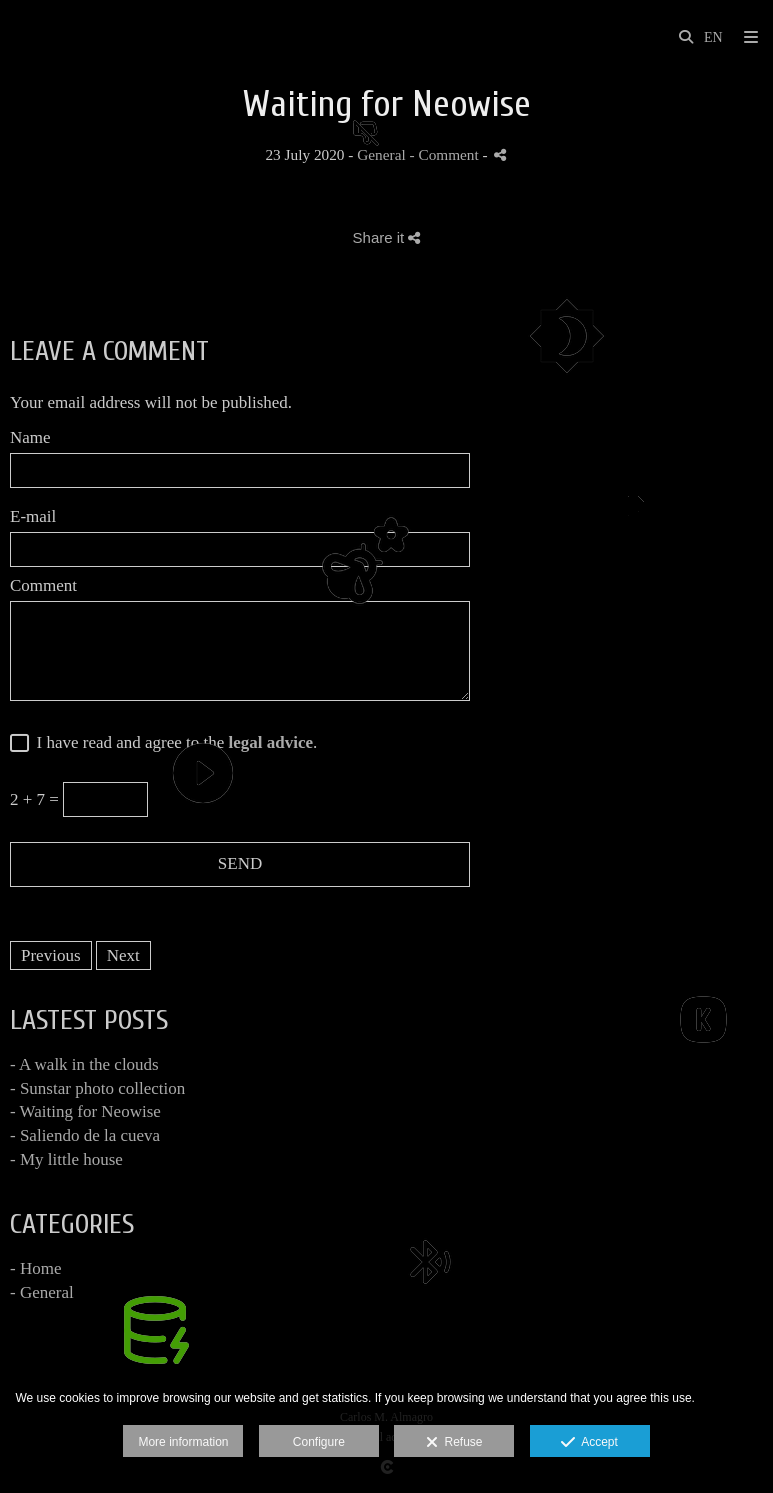 This screenshot has width=773, height=1493. I want to click on access nature or outdoor-themed emoji, so click(365, 560).